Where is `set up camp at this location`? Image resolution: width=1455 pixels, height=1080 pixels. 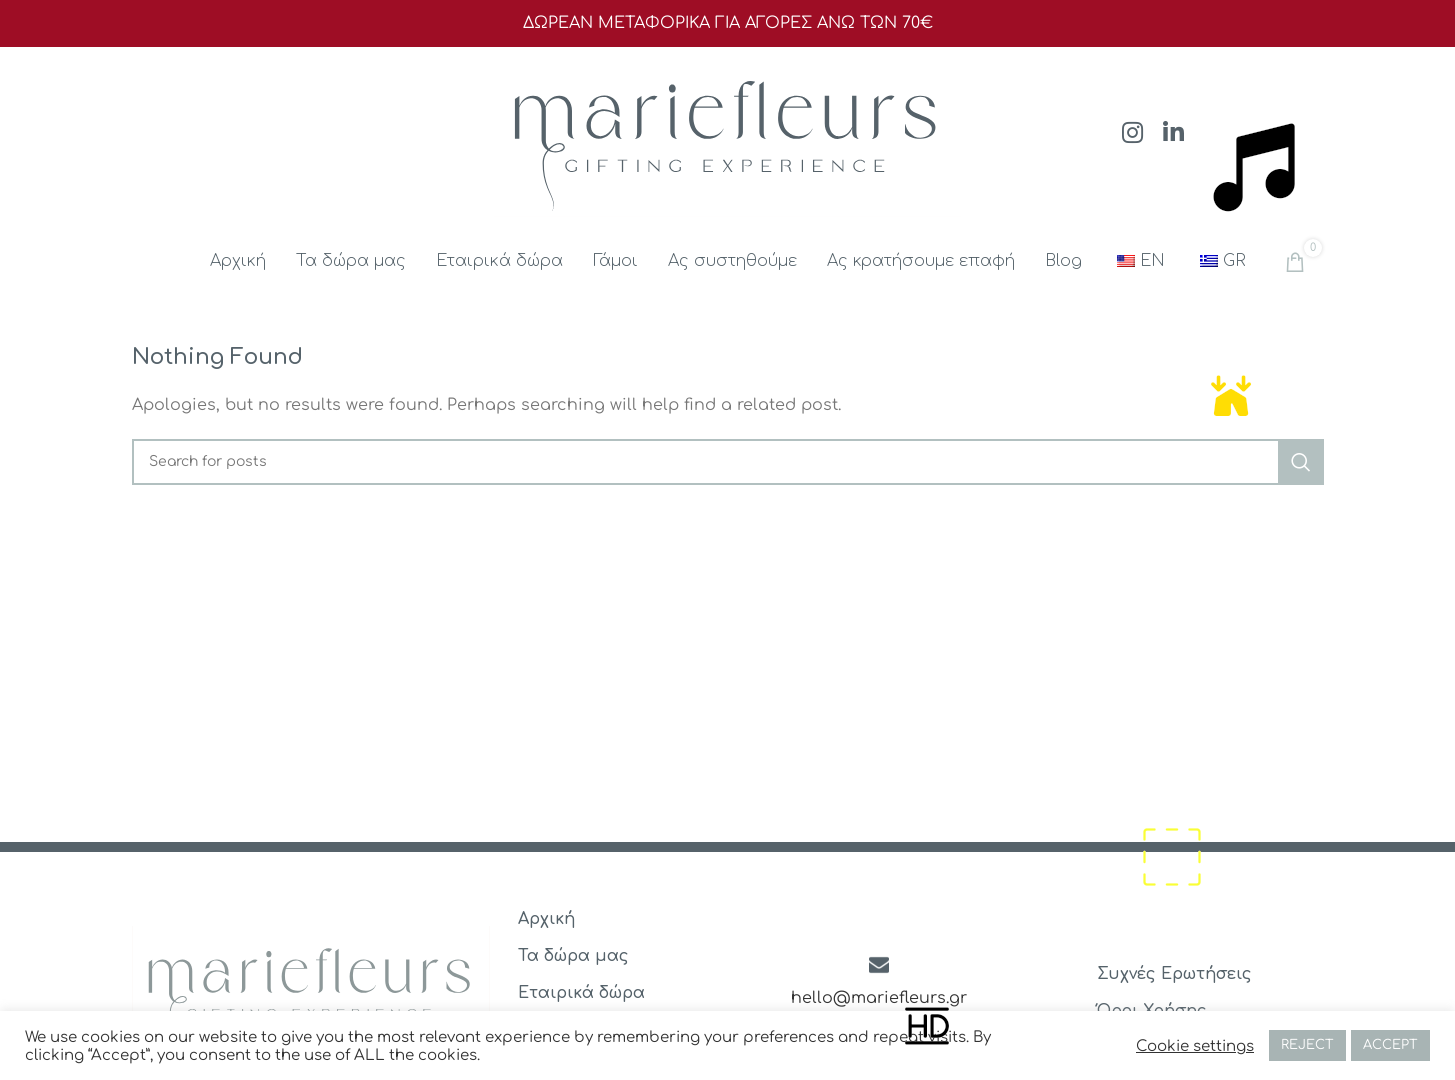
set up camp at this location is located at coordinates (1231, 396).